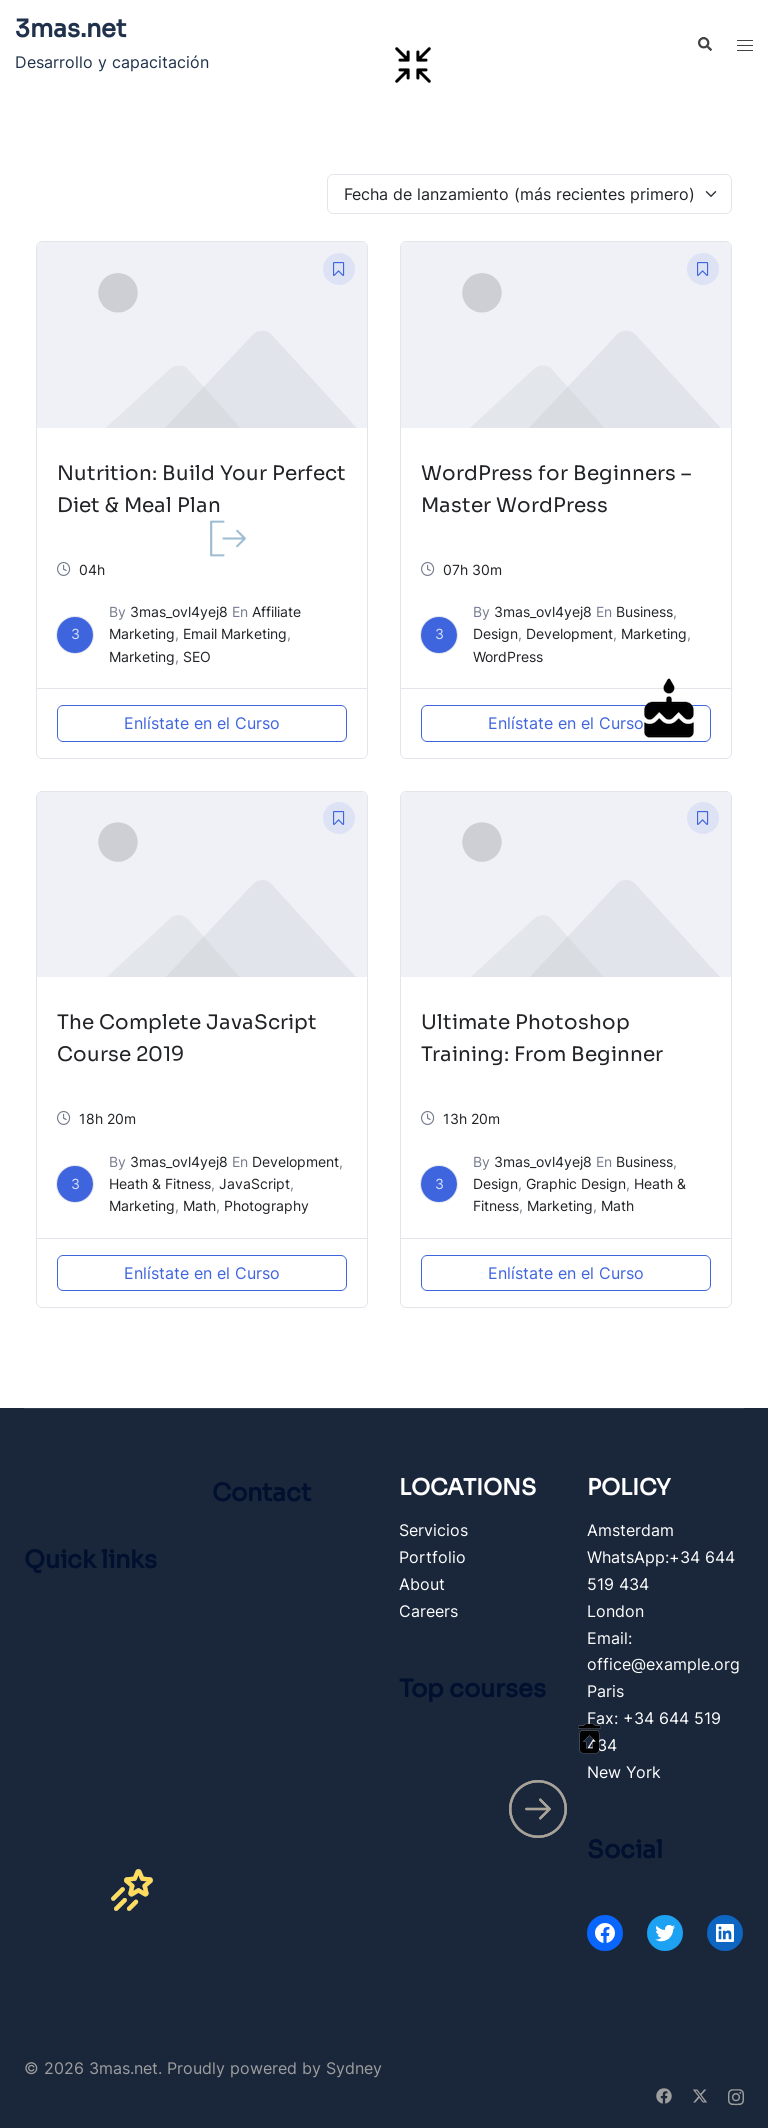 This screenshot has width=768, height=2128. What do you see at coordinates (132, 1890) in the screenshot?
I see `add to favorites or wishlist` at bounding box center [132, 1890].